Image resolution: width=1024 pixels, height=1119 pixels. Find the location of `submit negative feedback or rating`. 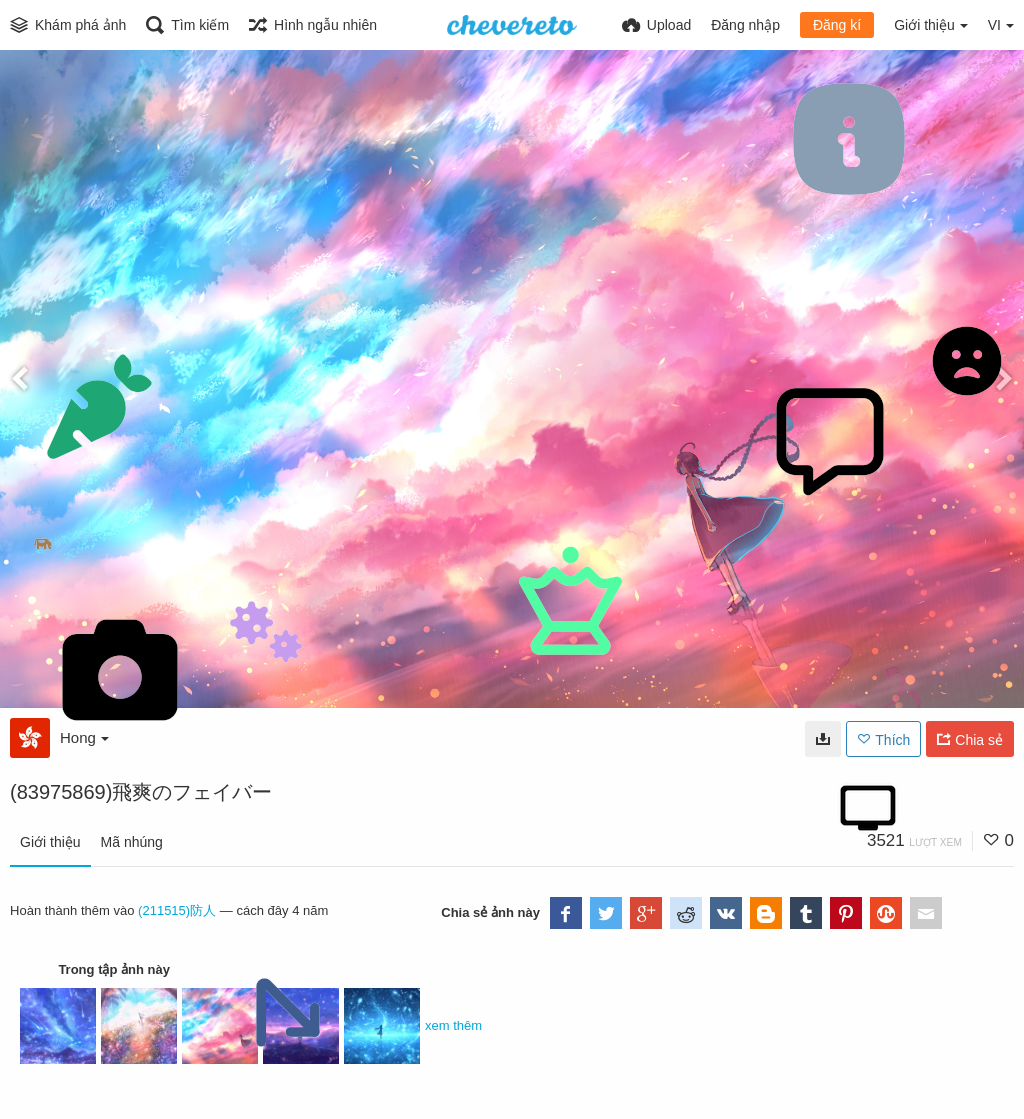

submit negative feedback or rating is located at coordinates (967, 361).